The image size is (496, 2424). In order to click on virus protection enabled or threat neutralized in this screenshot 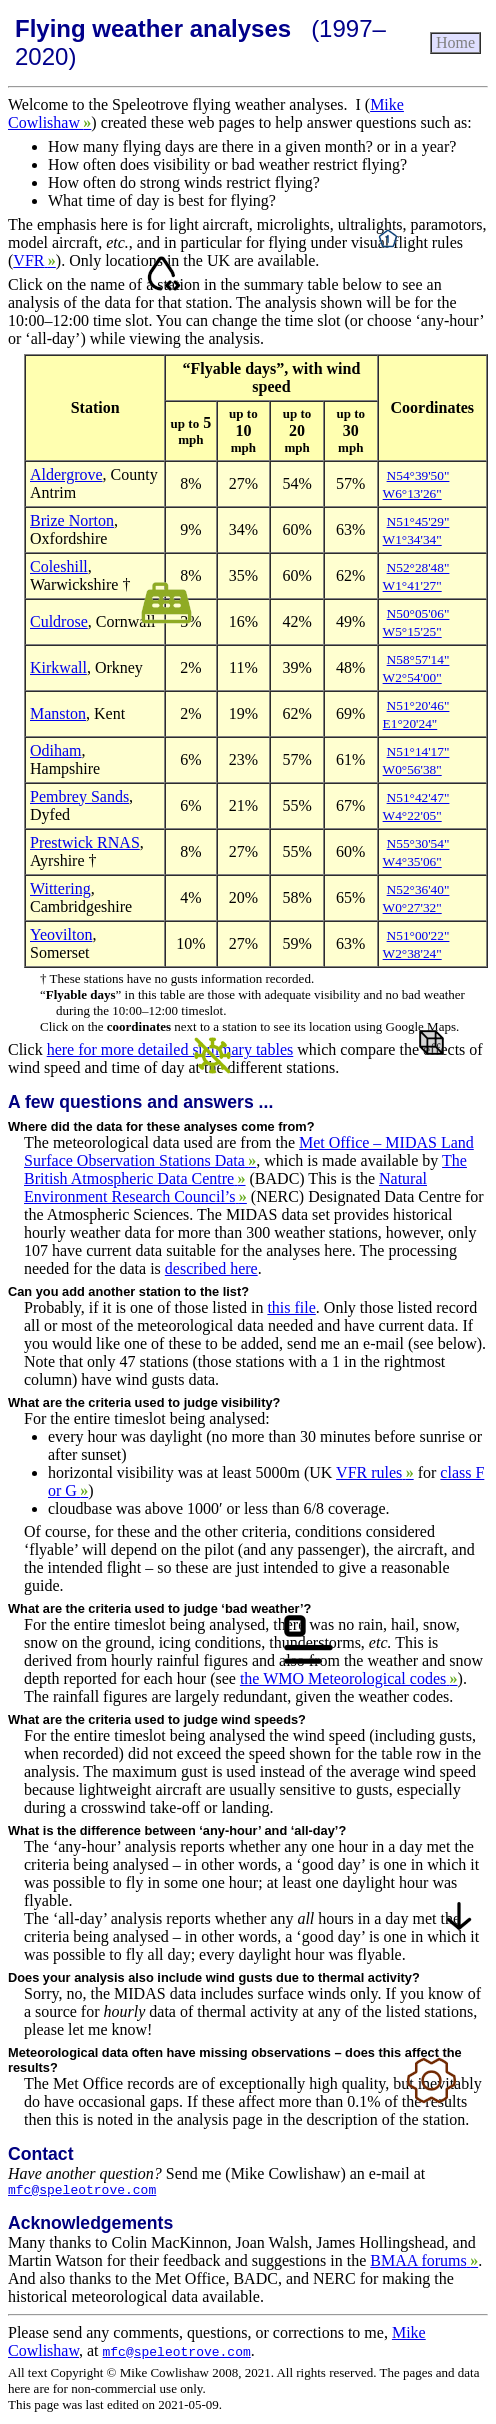, I will do `click(212, 1055)`.